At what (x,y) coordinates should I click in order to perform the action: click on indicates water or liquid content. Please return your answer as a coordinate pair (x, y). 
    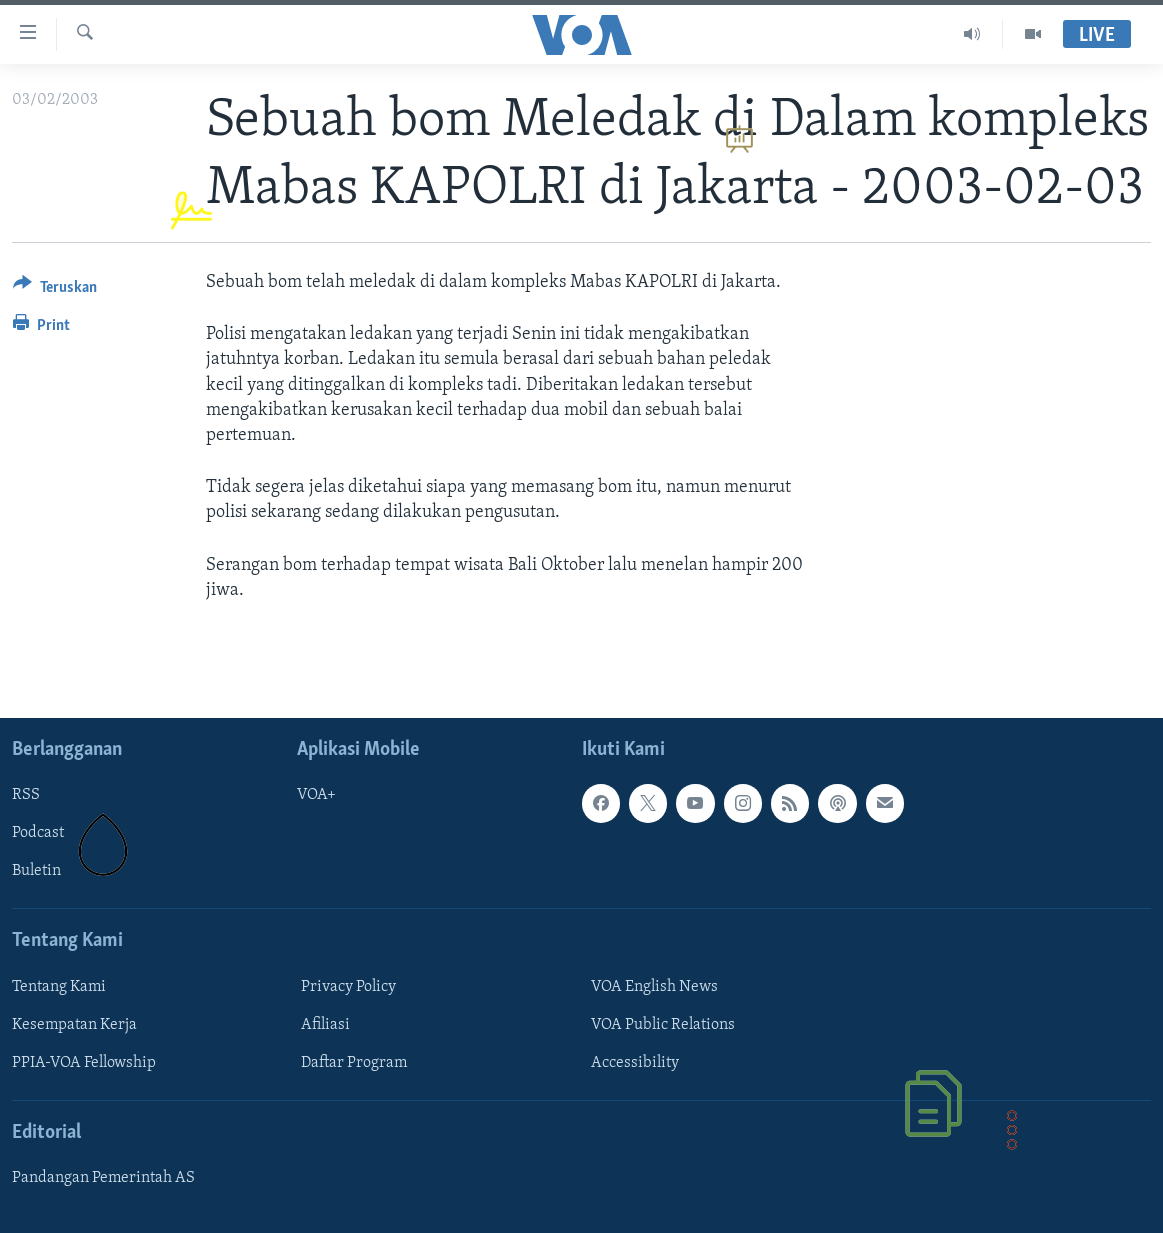
    Looking at the image, I should click on (103, 847).